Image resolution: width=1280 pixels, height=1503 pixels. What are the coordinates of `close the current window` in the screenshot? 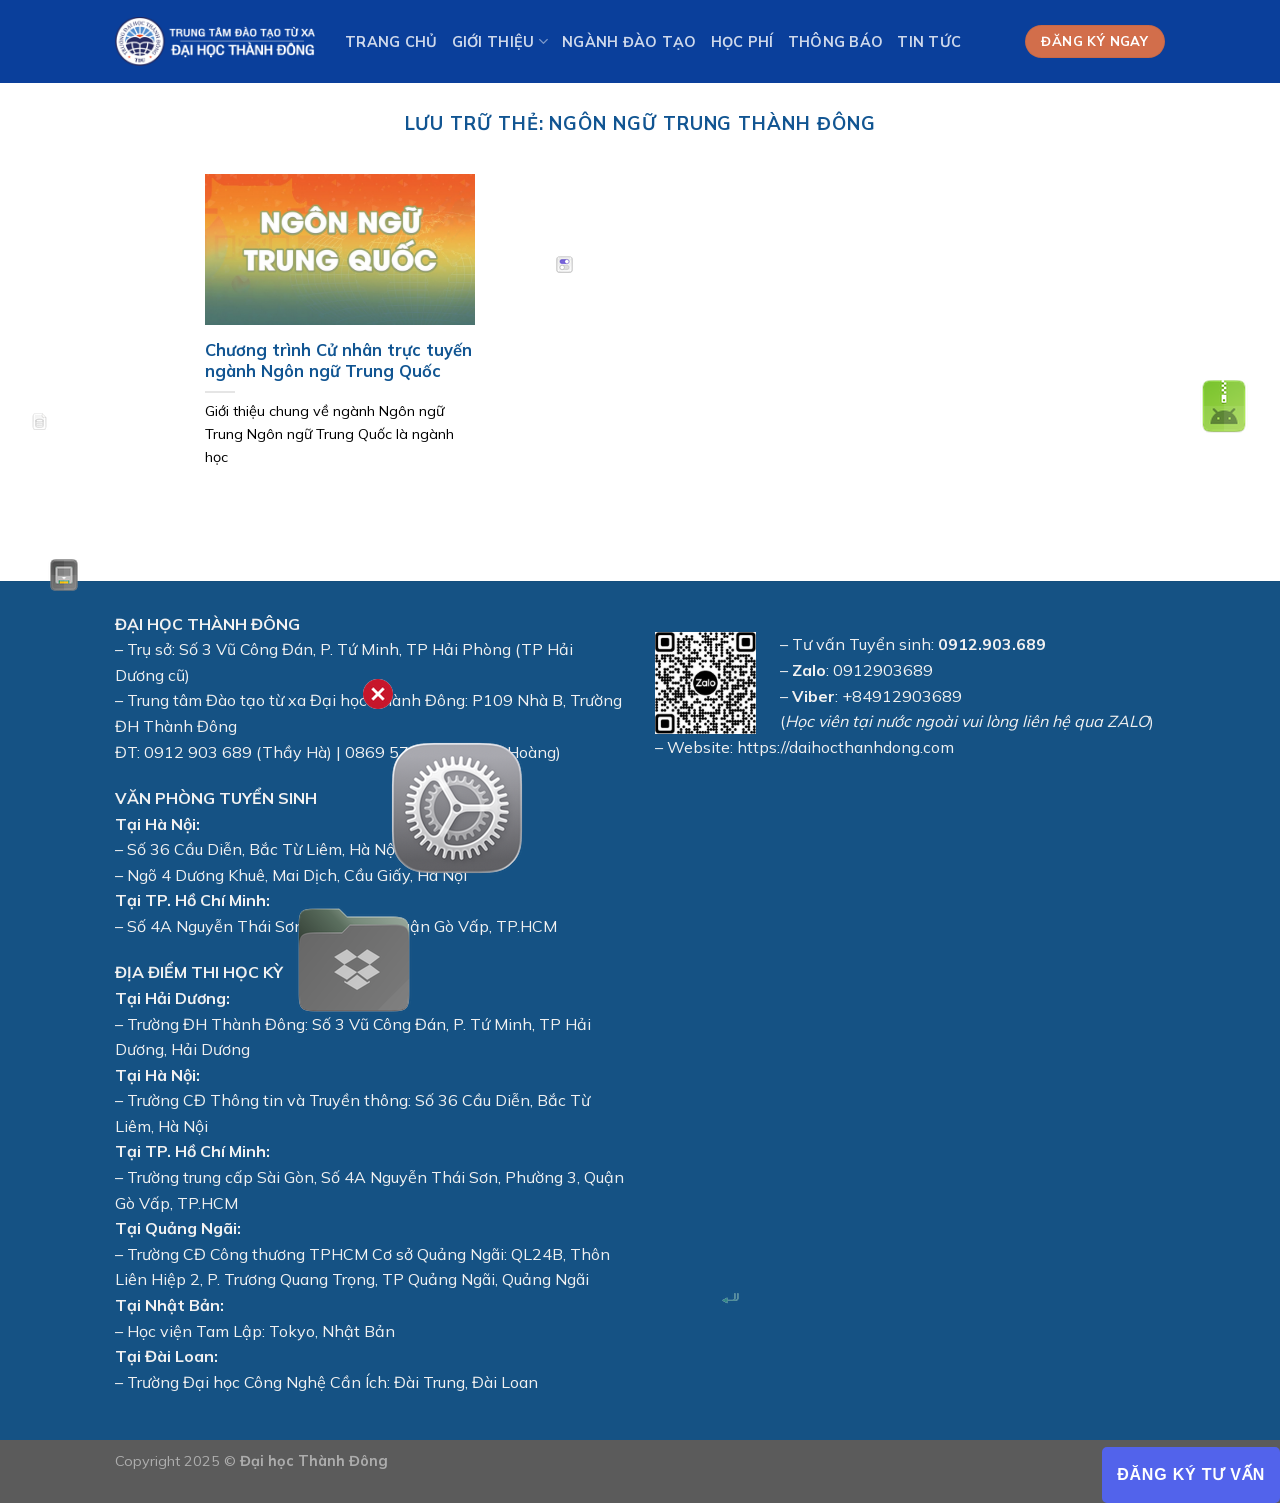 It's located at (378, 694).